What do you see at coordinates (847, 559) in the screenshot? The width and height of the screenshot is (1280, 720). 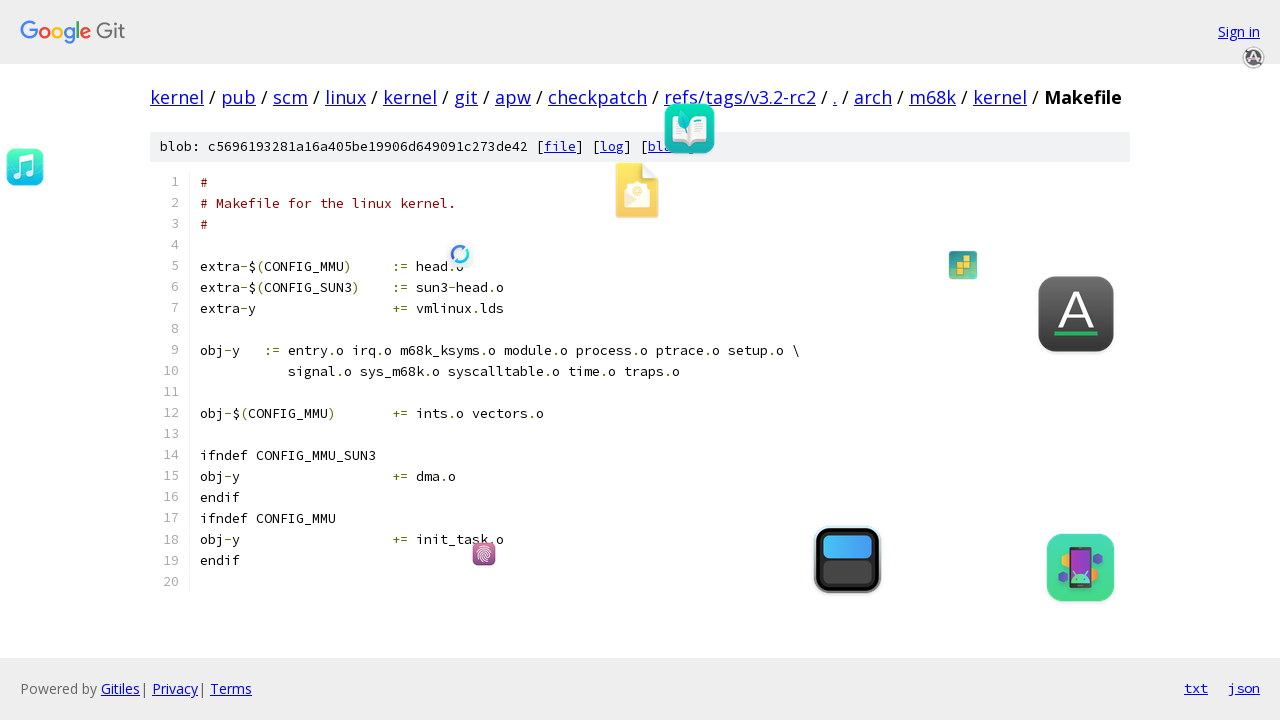 I see `open desktop activities preferences` at bounding box center [847, 559].